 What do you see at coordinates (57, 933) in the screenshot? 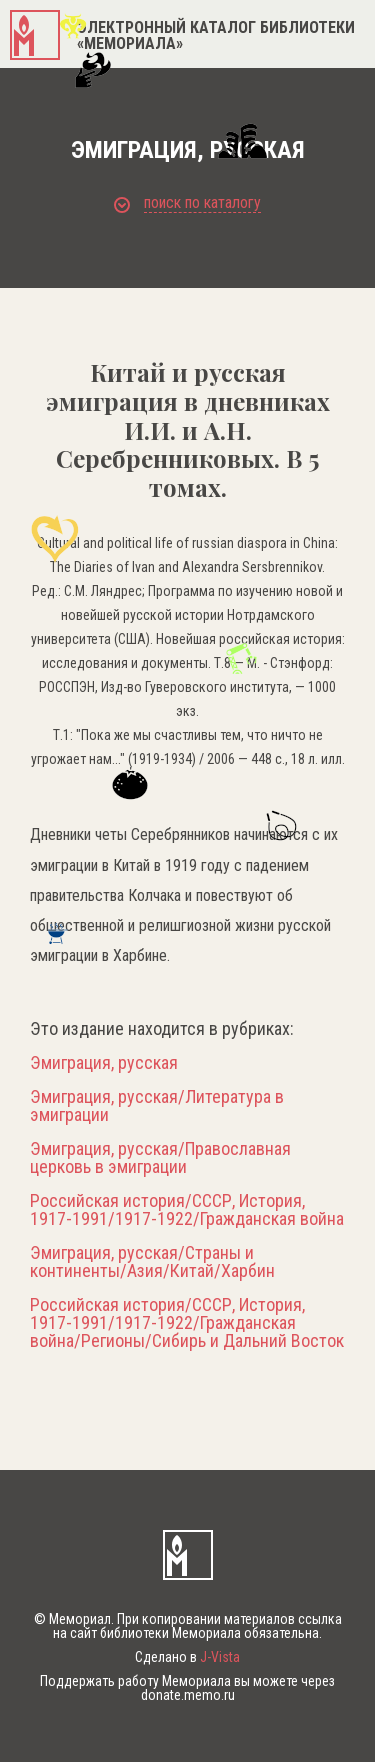
I see `browse outdoor cooking or grilling recipes` at bounding box center [57, 933].